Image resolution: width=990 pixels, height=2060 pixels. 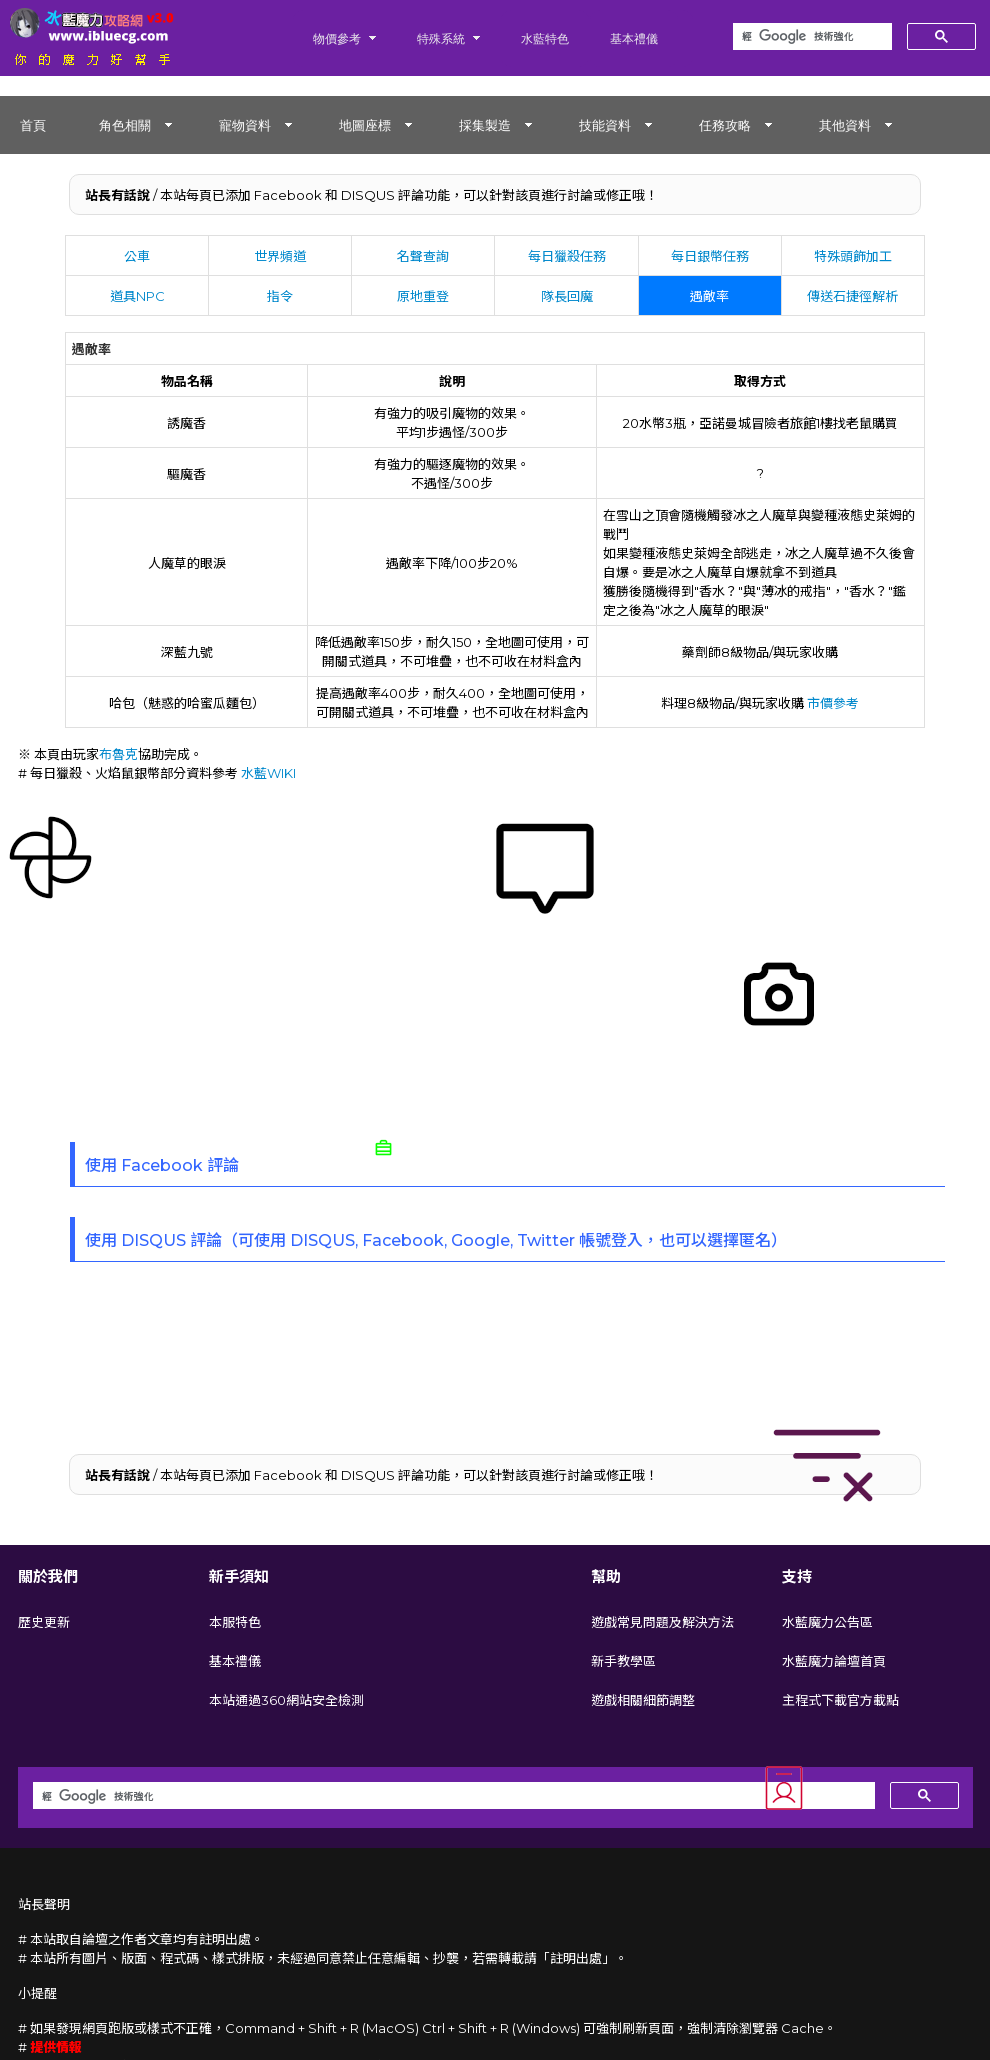 What do you see at coordinates (383, 1148) in the screenshot?
I see `access work or business-related files` at bounding box center [383, 1148].